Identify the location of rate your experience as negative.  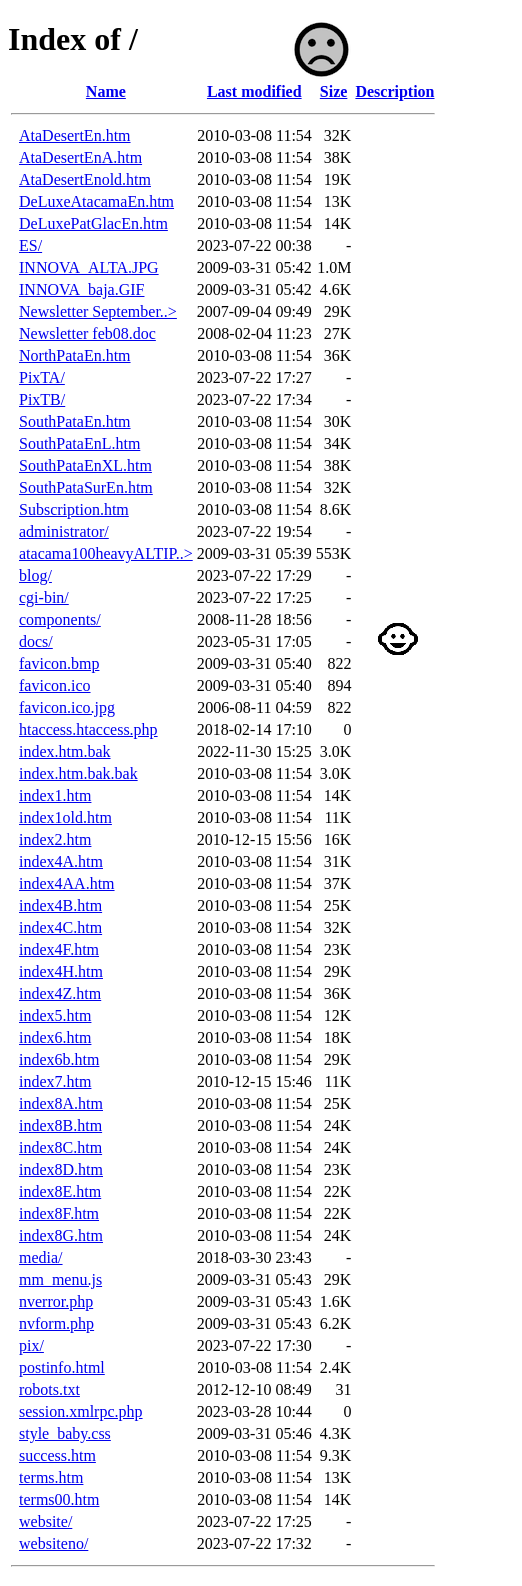
(321, 49).